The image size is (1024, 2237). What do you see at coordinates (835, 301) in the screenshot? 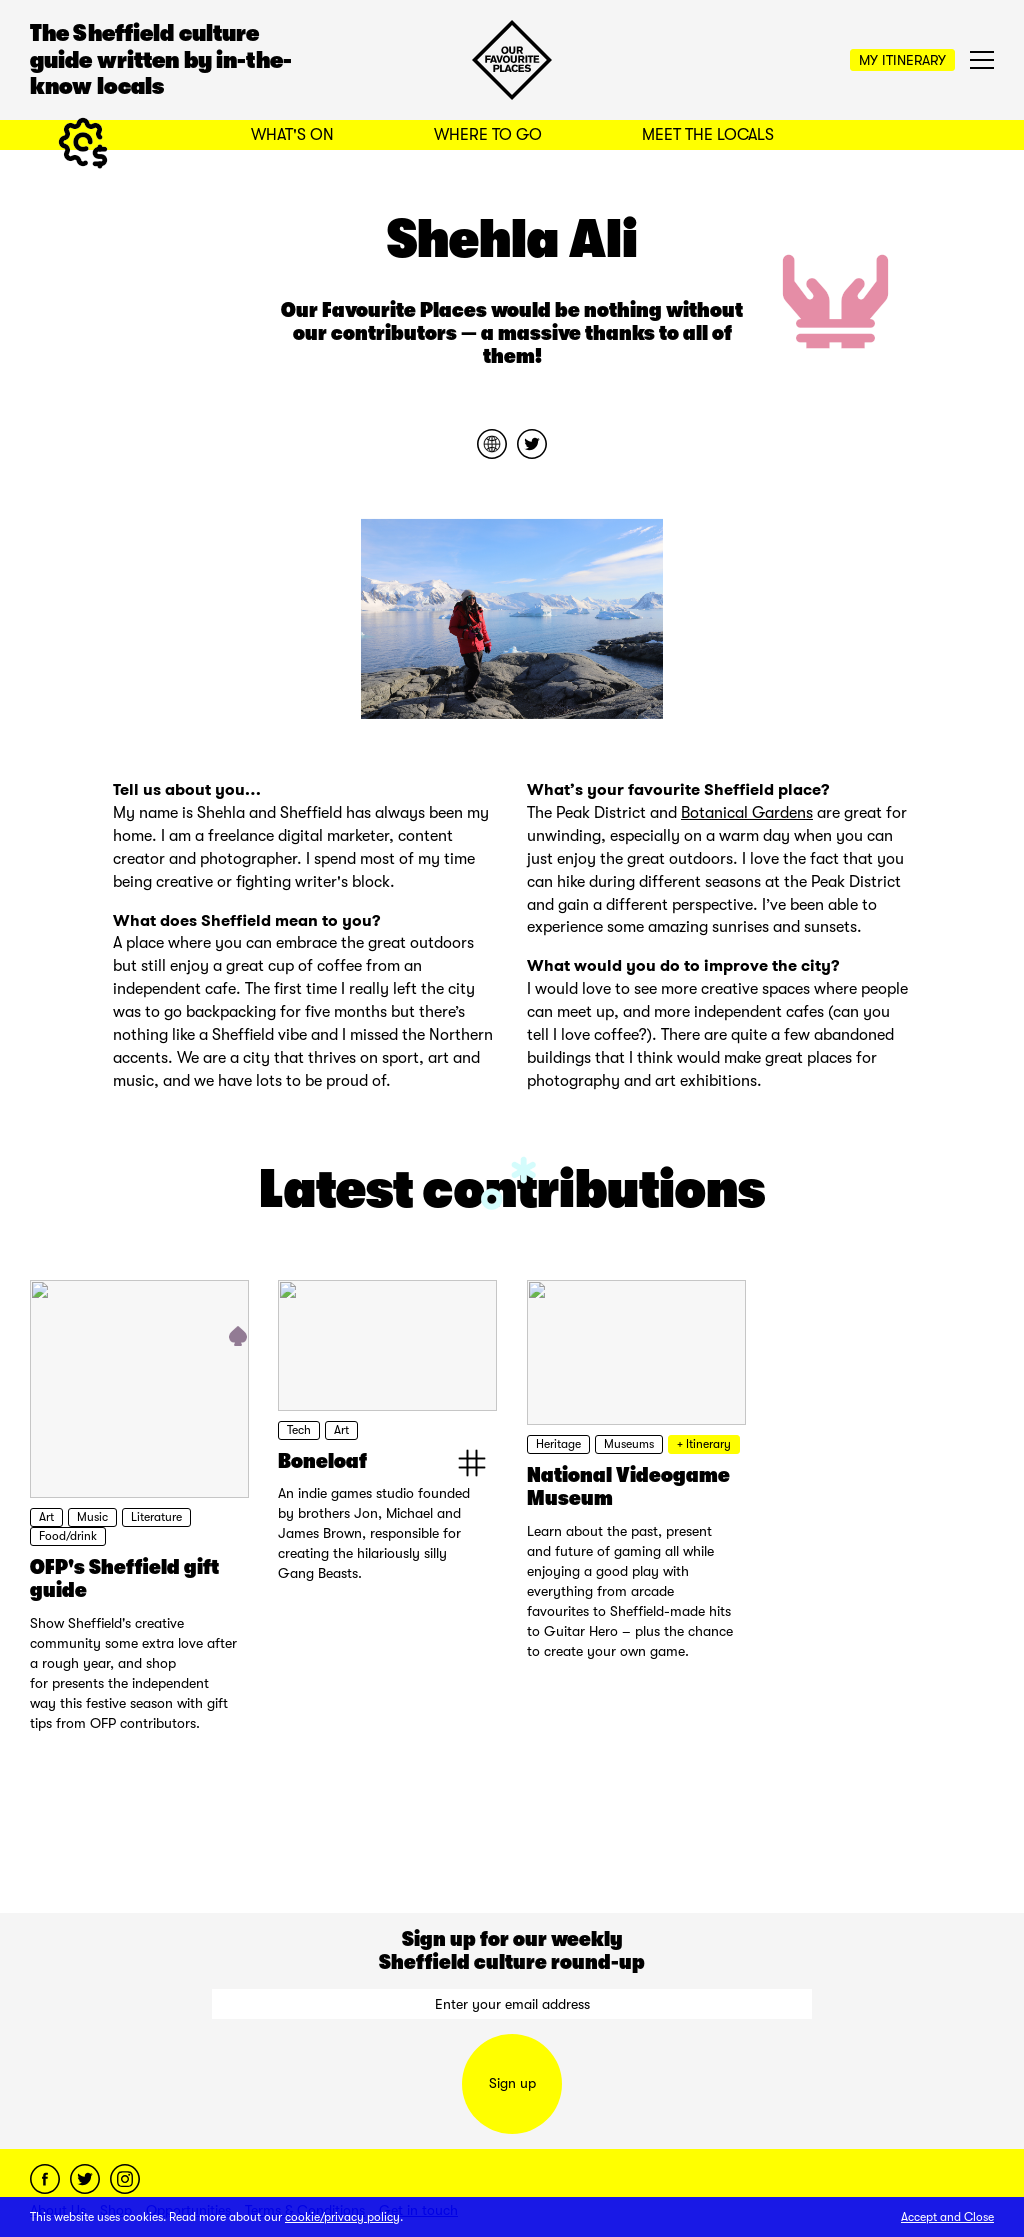
I see `indicates restricted or bound user permissions` at bounding box center [835, 301].